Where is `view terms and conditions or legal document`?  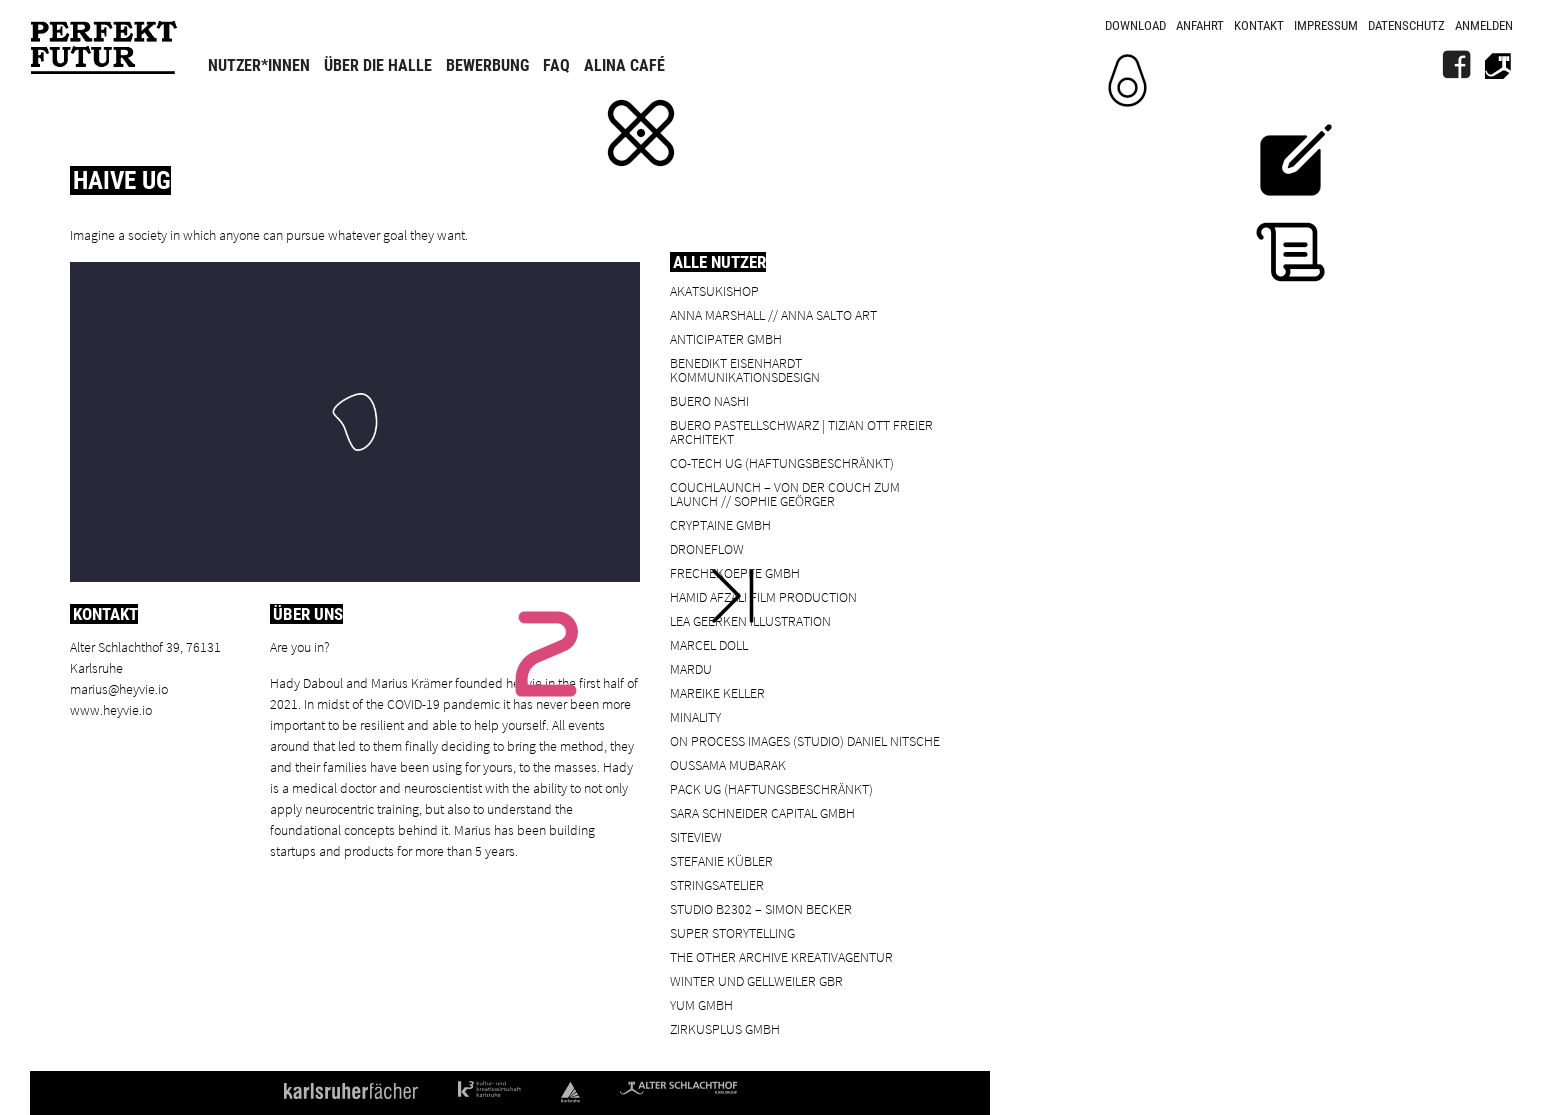
view terms and conditions or legal document is located at coordinates (1293, 252).